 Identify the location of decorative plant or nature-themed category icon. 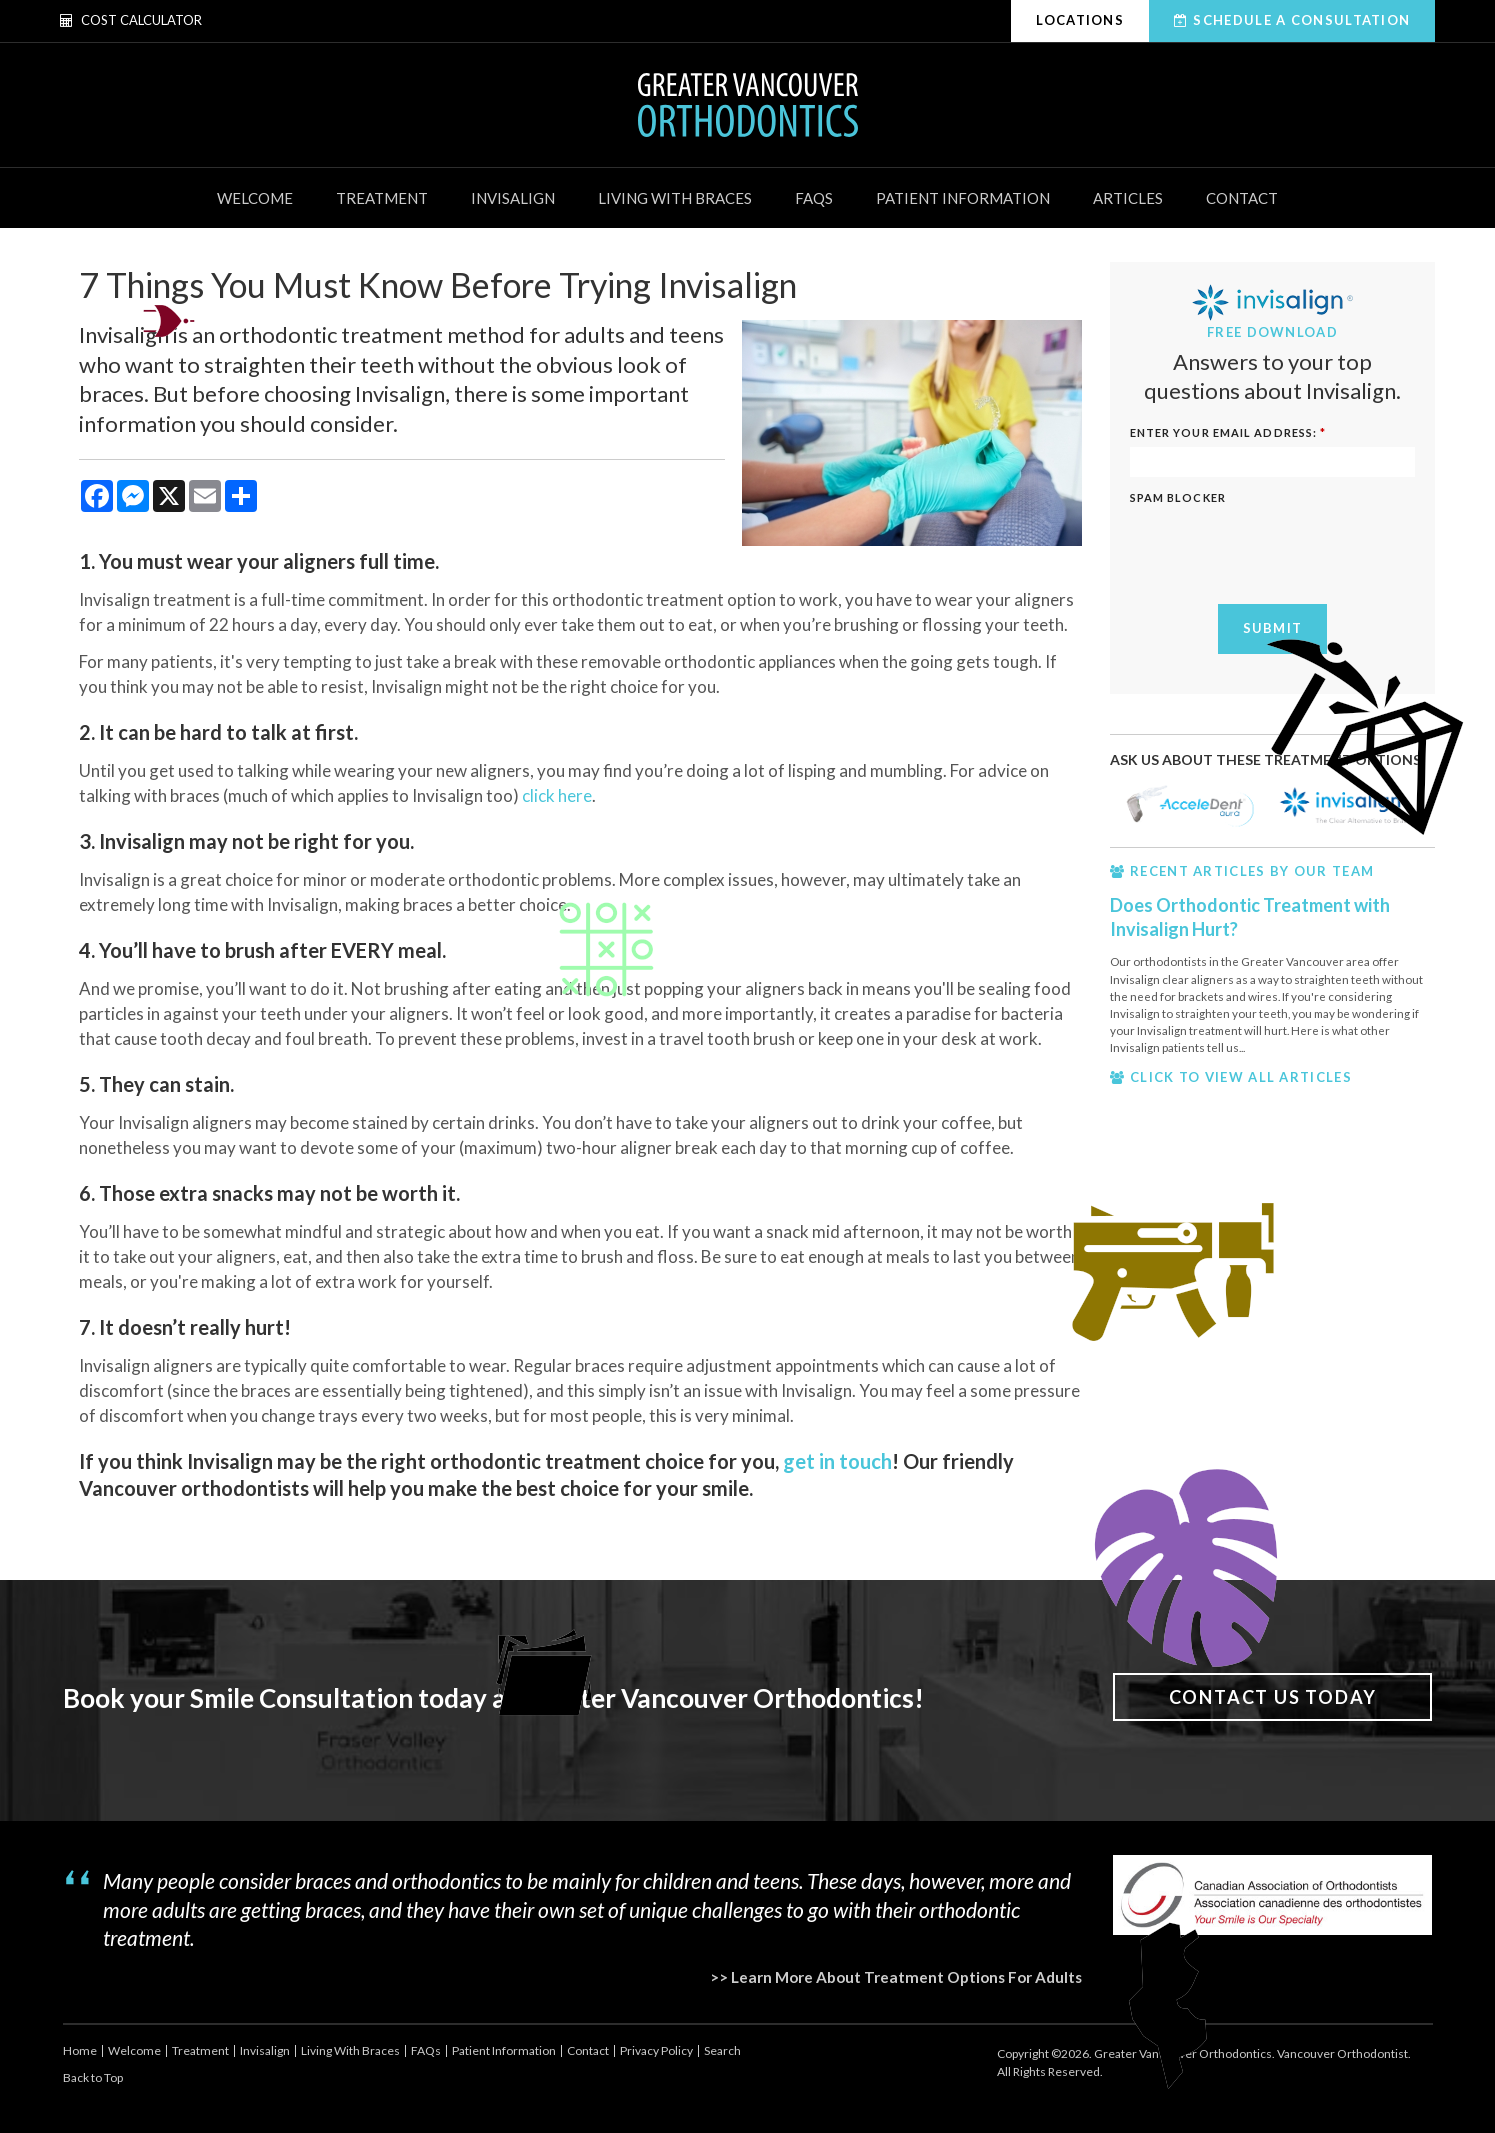
(1186, 1568).